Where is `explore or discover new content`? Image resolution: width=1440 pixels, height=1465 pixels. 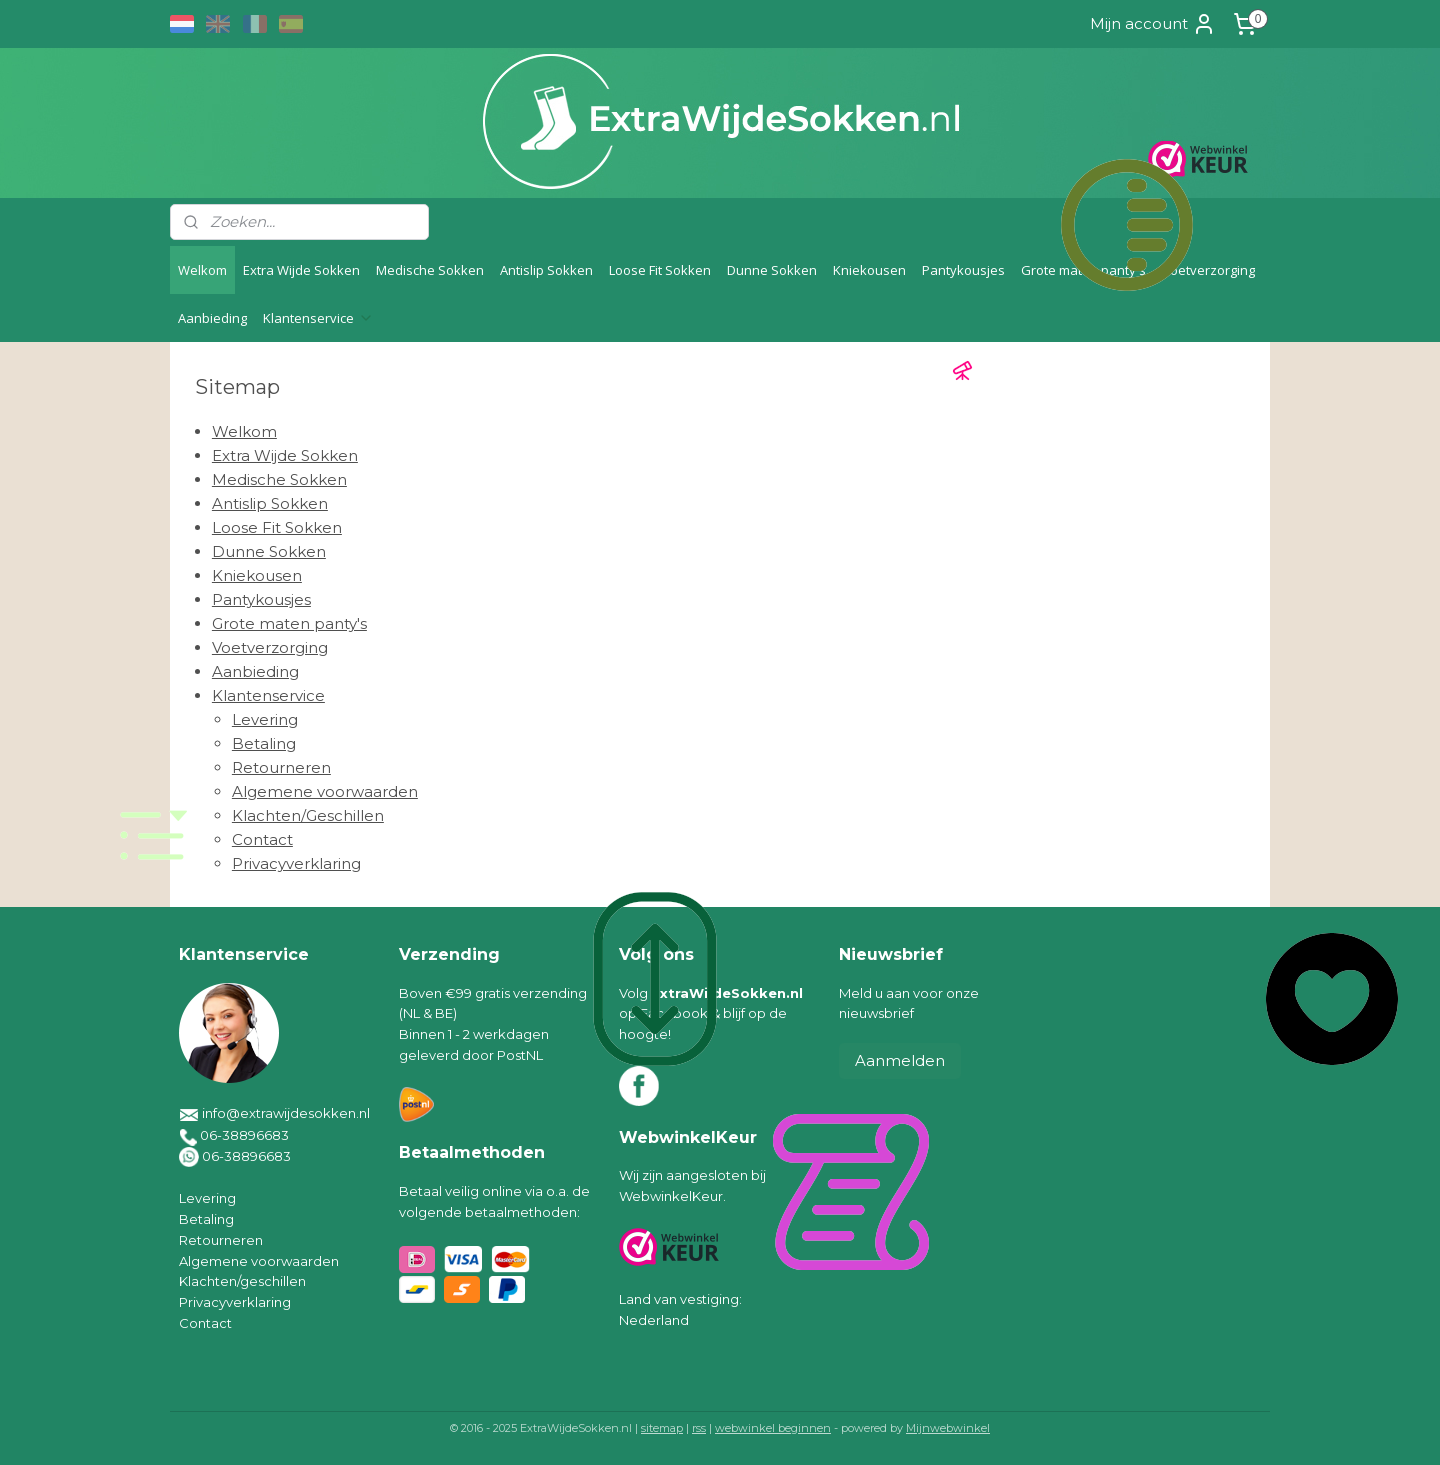 explore or discover new content is located at coordinates (962, 370).